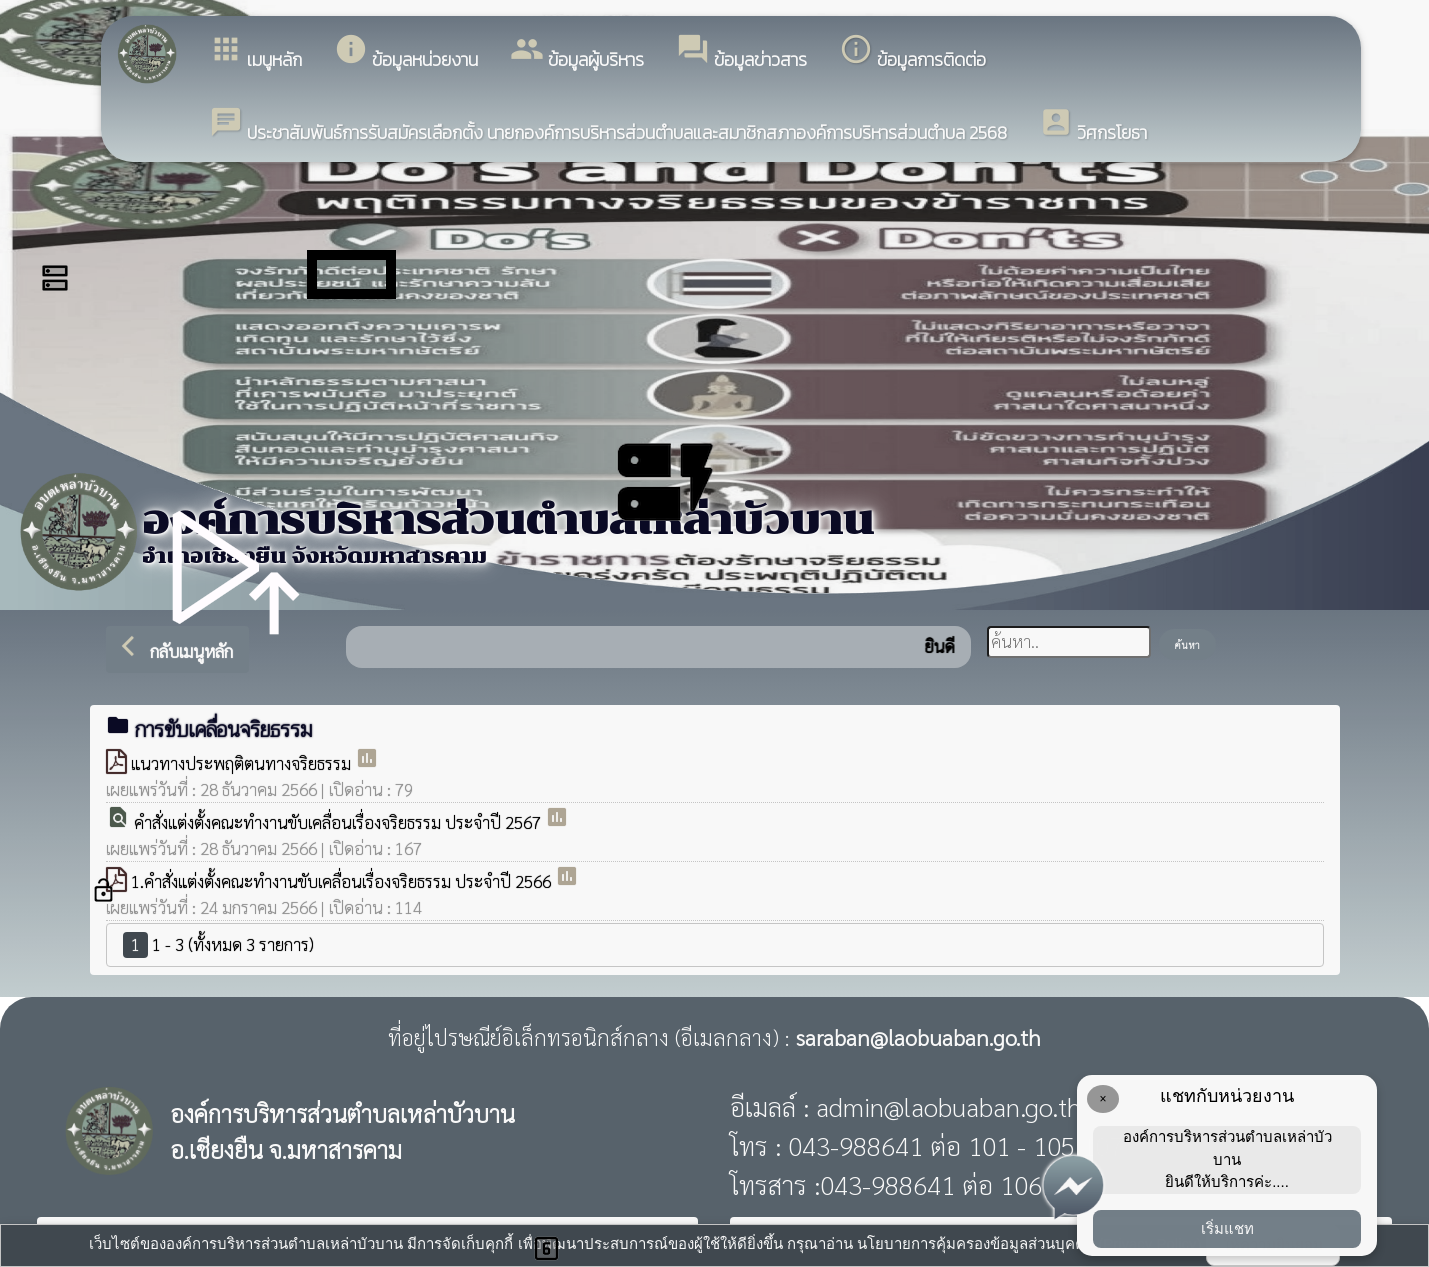  I want to click on crop image to 7:5 aspect ratio, so click(351, 274).